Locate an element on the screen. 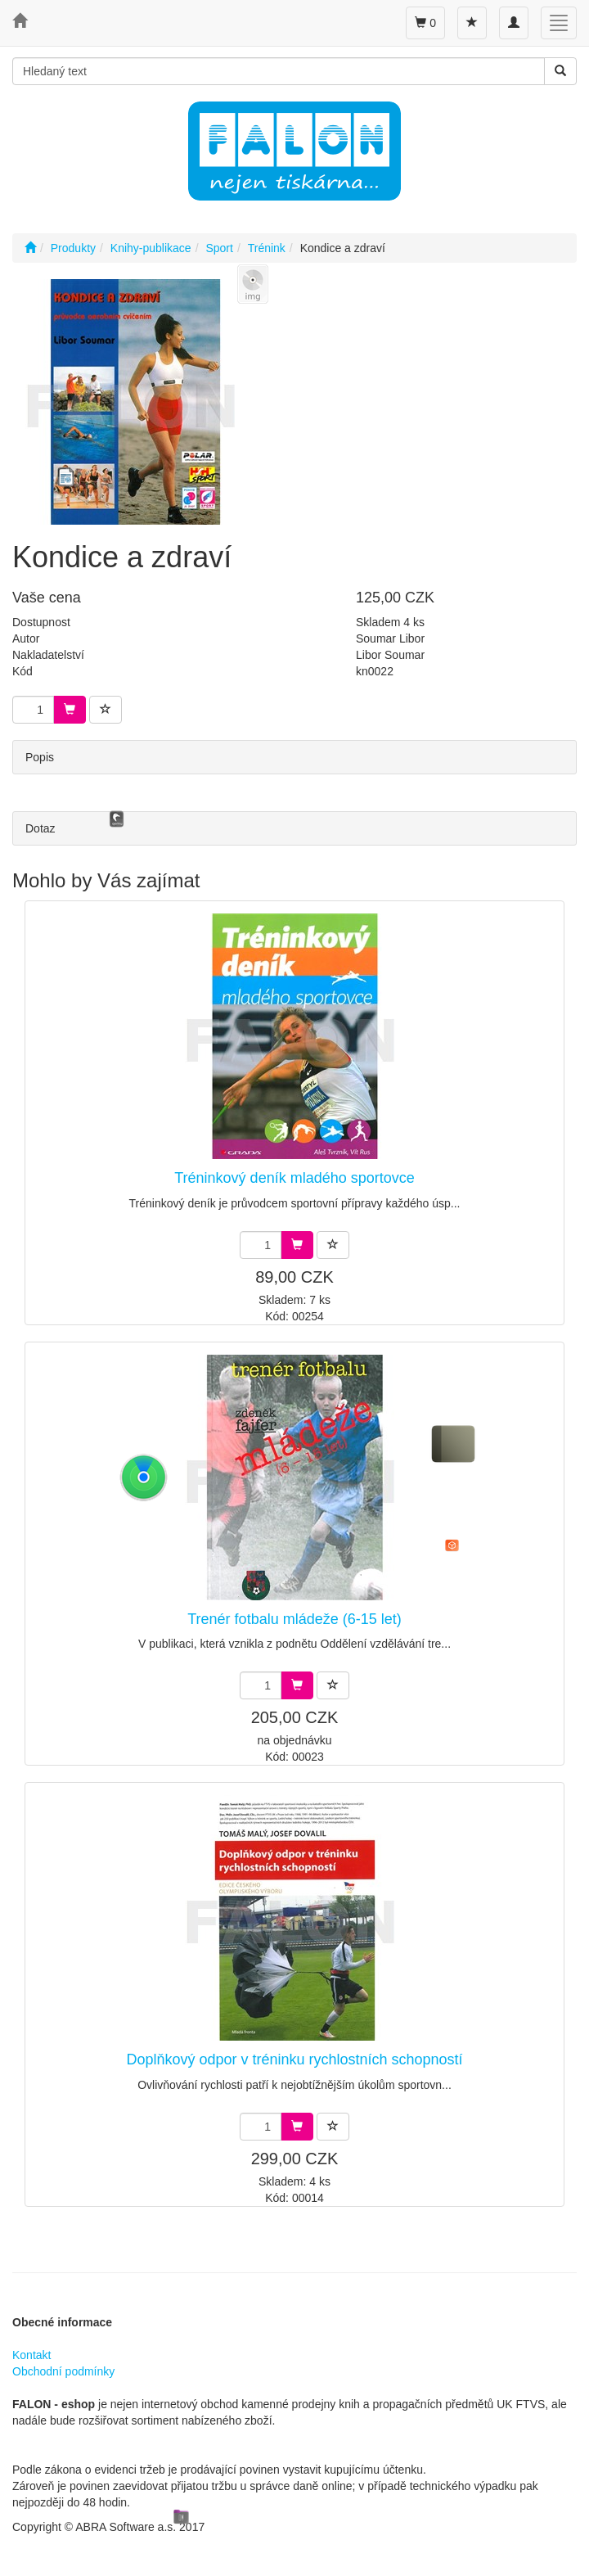 This screenshot has width=589, height=2576. open templates folder is located at coordinates (181, 2516).